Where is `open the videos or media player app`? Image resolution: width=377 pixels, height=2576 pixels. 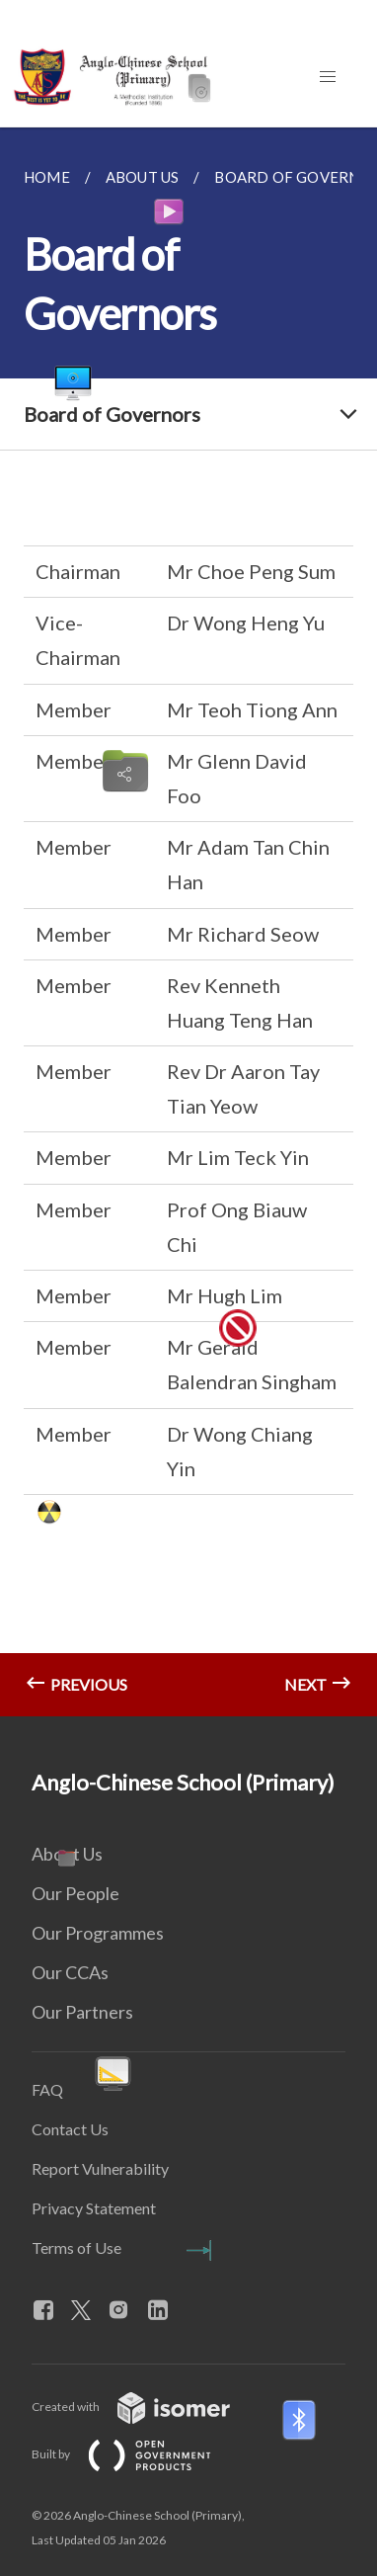 open the videos or media player app is located at coordinates (169, 211).